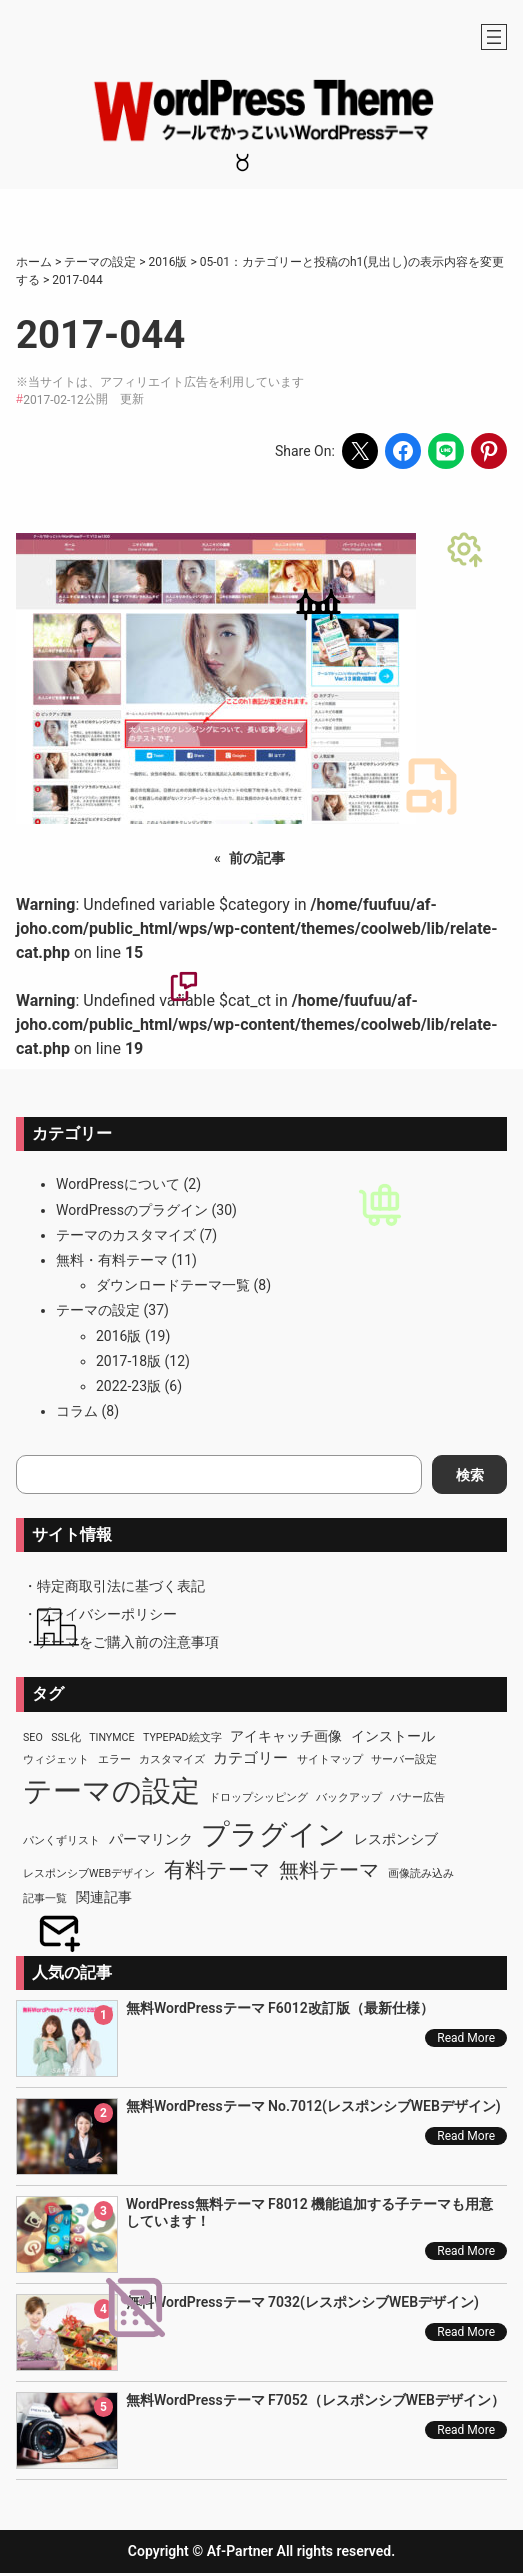 The width and height of the screenshot is (523, 2573). What do you see at coordinates (318, 604) in the screenshot?
I see `navigate to bridges or overpasses on a map` at bounding box center [318, 604].